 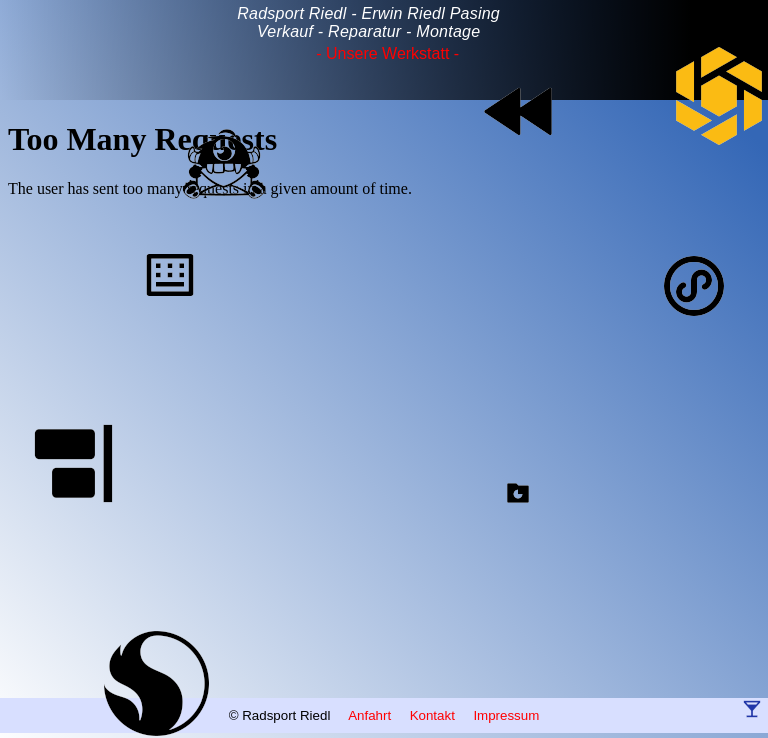 What do you see at coordinates (73, 463) in the screenshot?
I see `align selected items to the right edge` at bounding box center [73, 463].